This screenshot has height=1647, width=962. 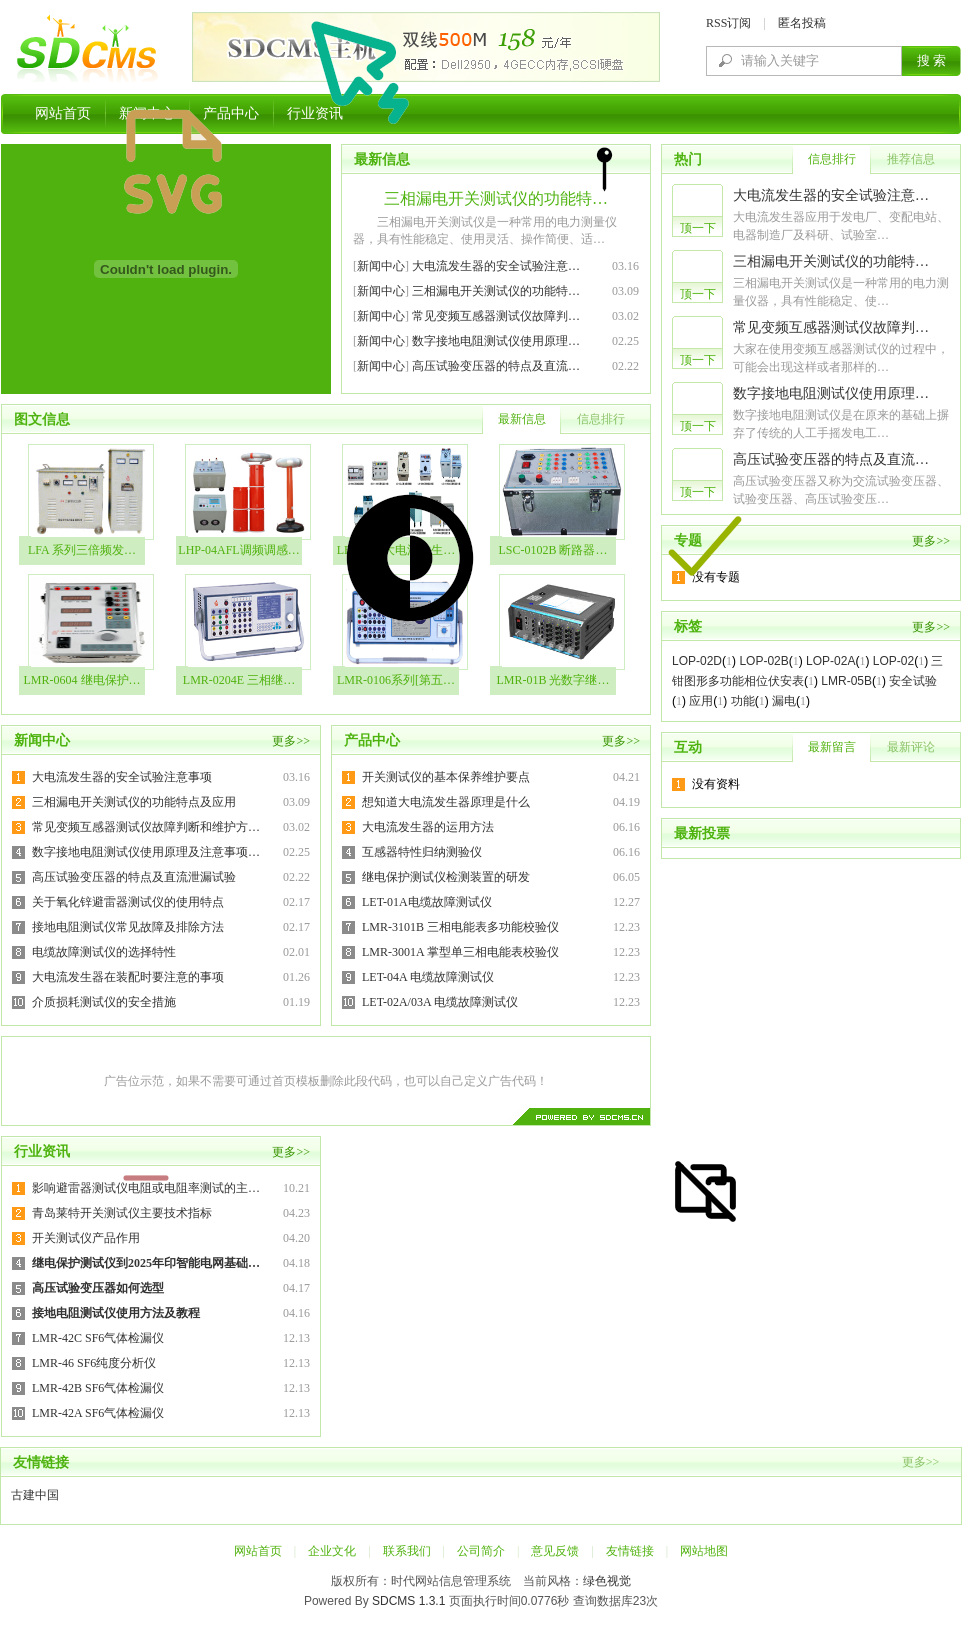 I want to click on confirm or submit an action, so click(x=705, y=546).